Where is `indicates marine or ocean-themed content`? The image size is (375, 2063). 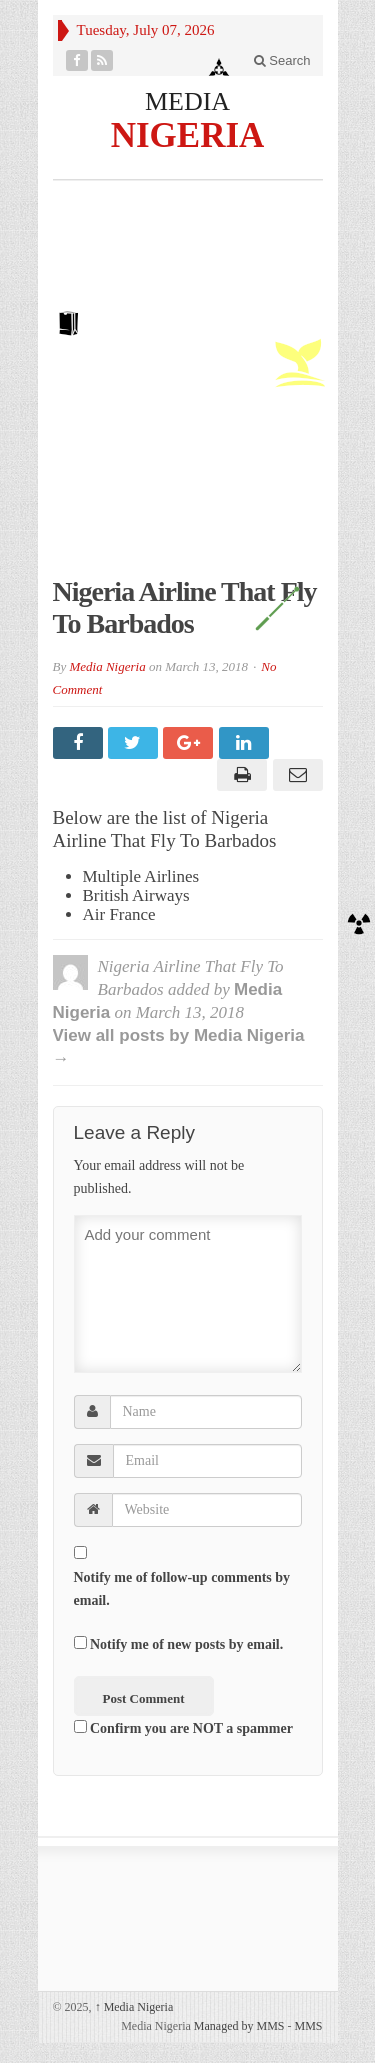 indicates marine or ocean-themed content is located at coordinates (300, 362).